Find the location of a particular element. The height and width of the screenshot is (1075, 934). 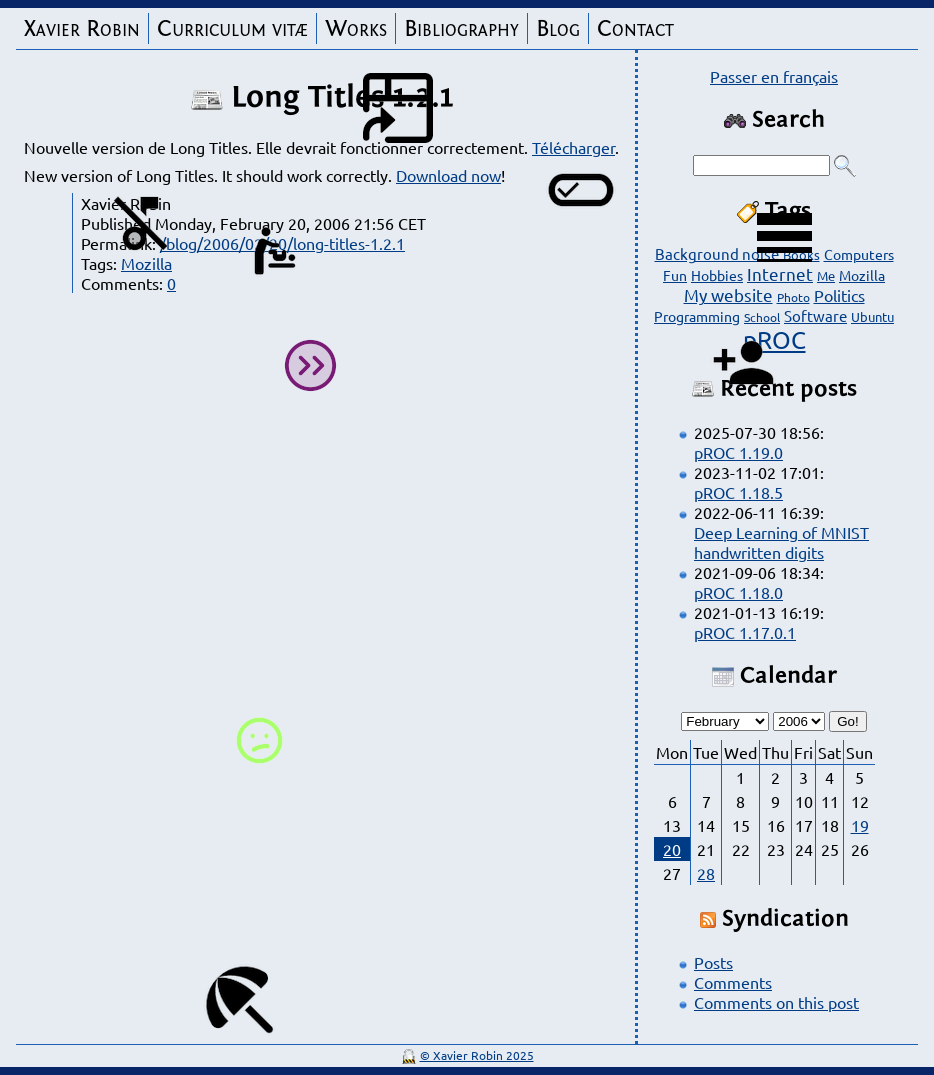

skip forward or advance to the next item is located at coordinates (310, 365).